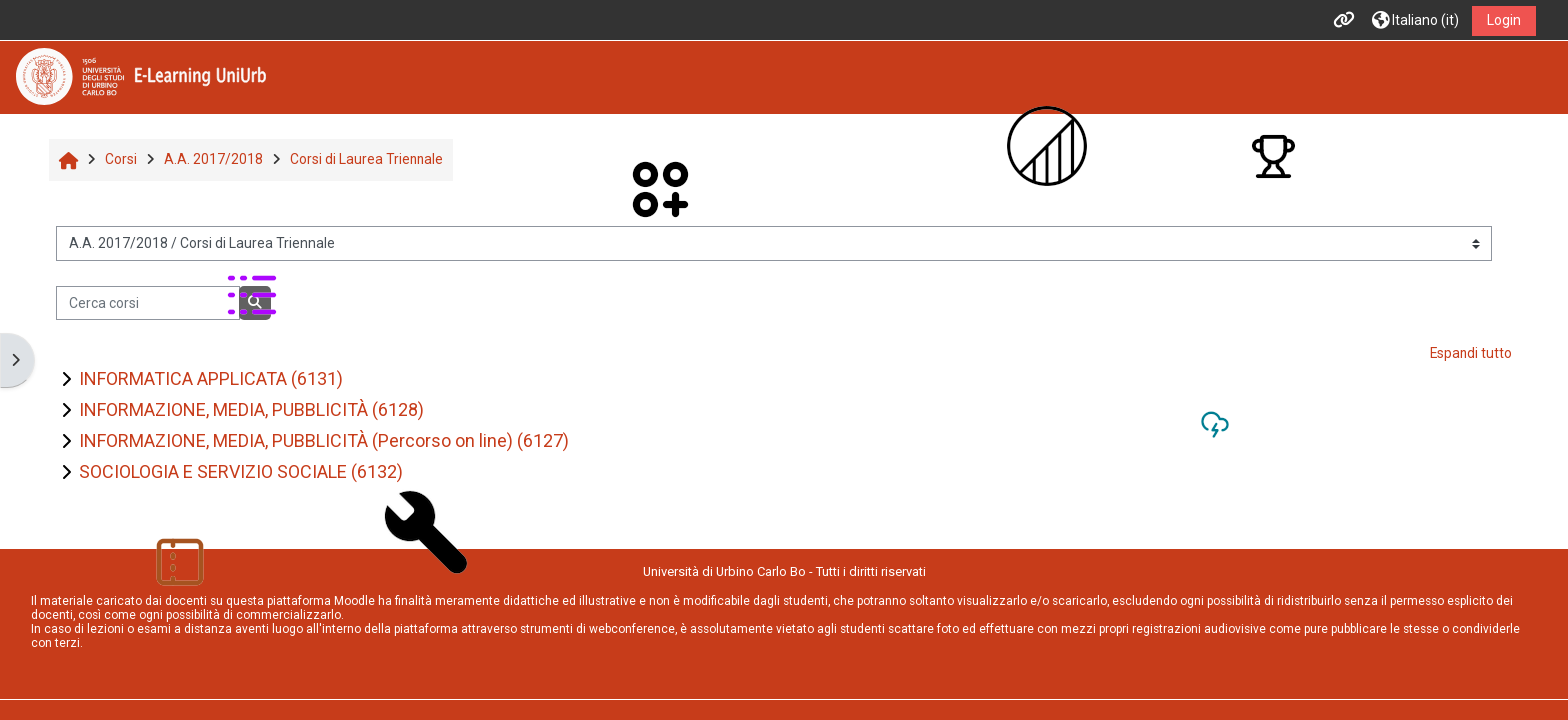 This screenshot has width=1568, height=720. Describe the element at coordinates (1047, 146) in the screenshot. I see `adjust contrast or display settings` at that location.